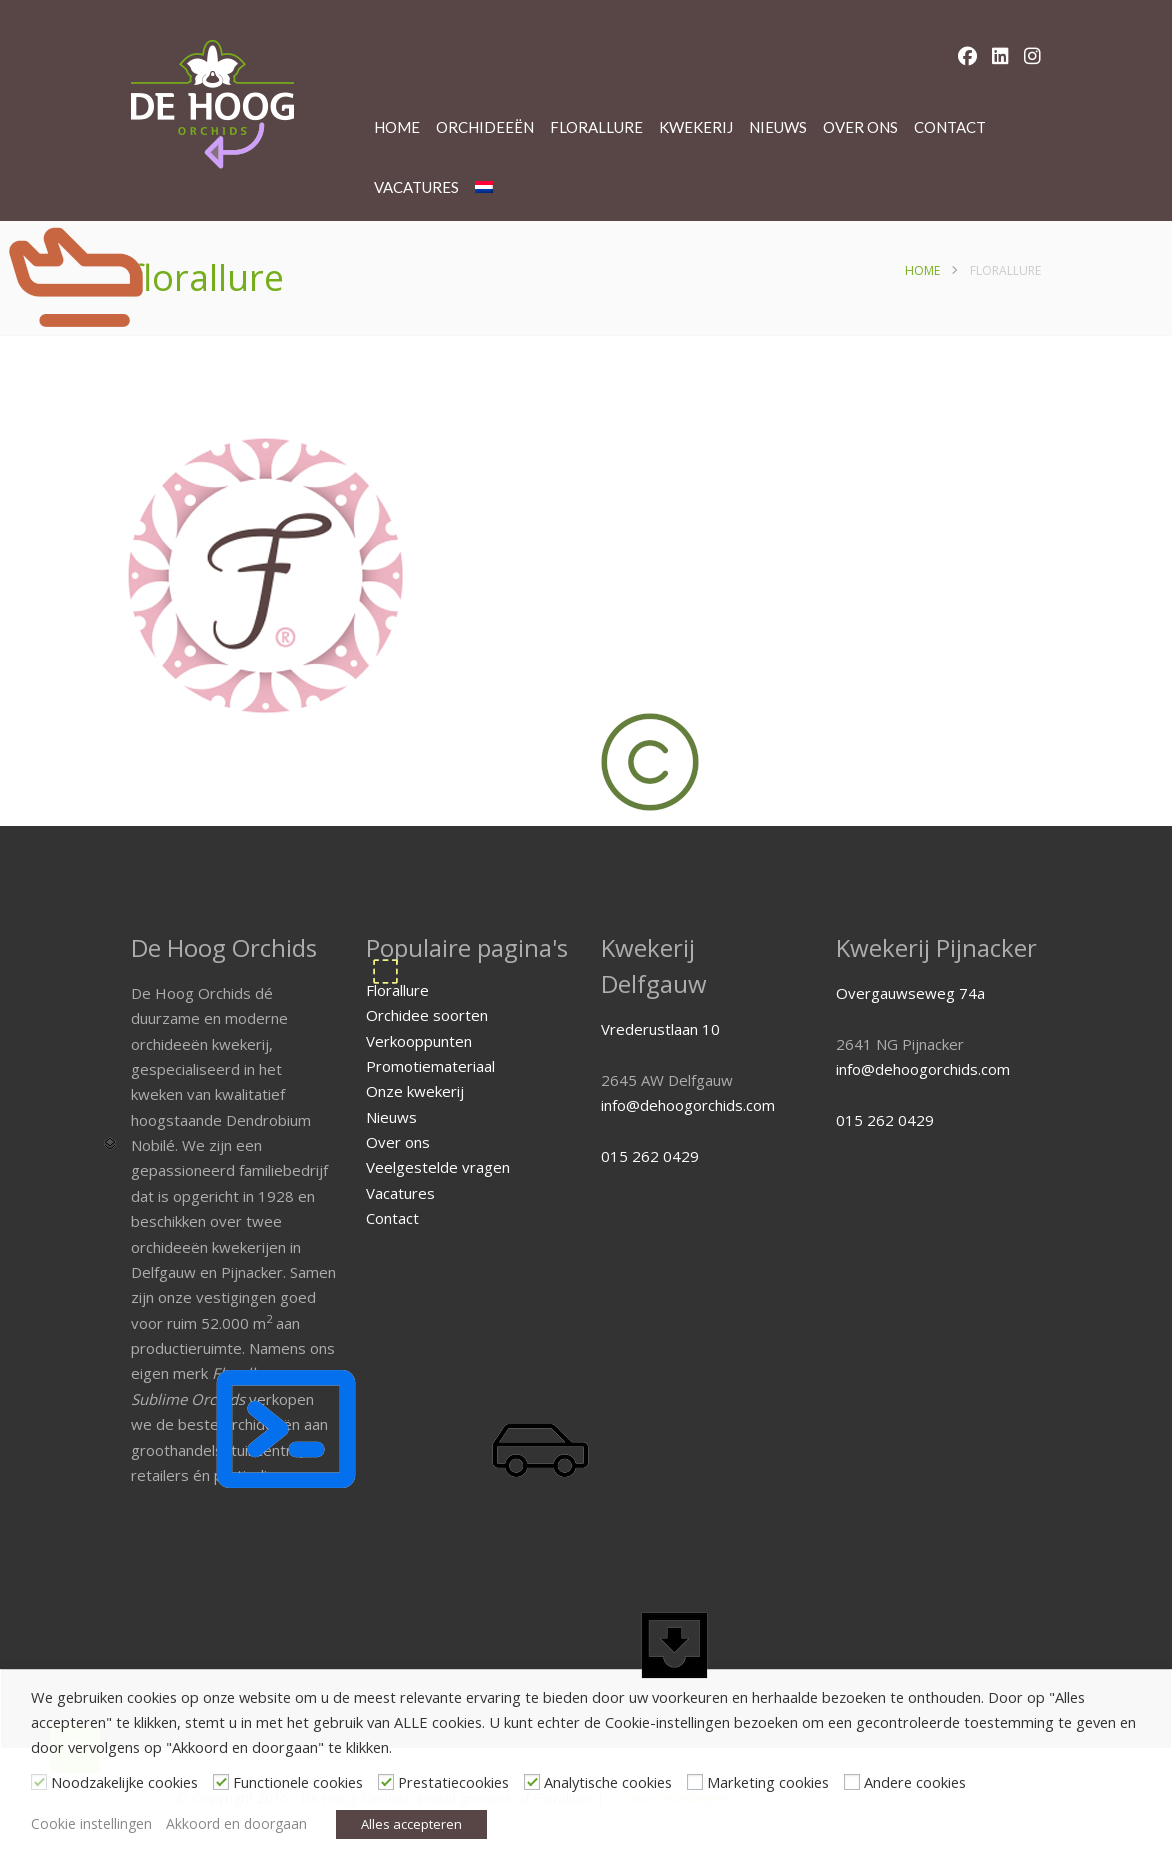 The image size is (1172, 1860). I want to click on open the command line terminal, so click(286, 1429).